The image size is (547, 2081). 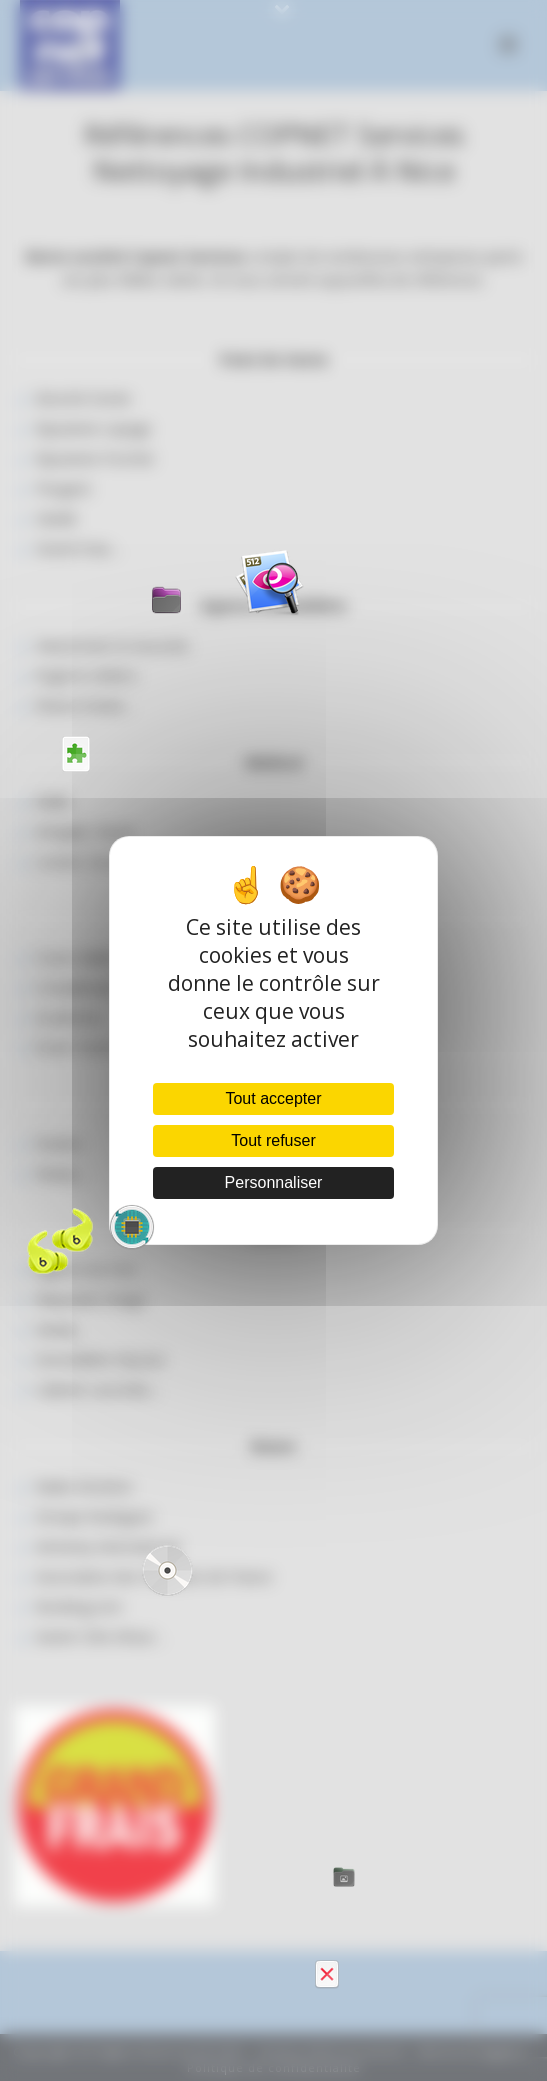 I want to click on indicates a broken or invalid symbolic link, so click(x=327, y=1974).